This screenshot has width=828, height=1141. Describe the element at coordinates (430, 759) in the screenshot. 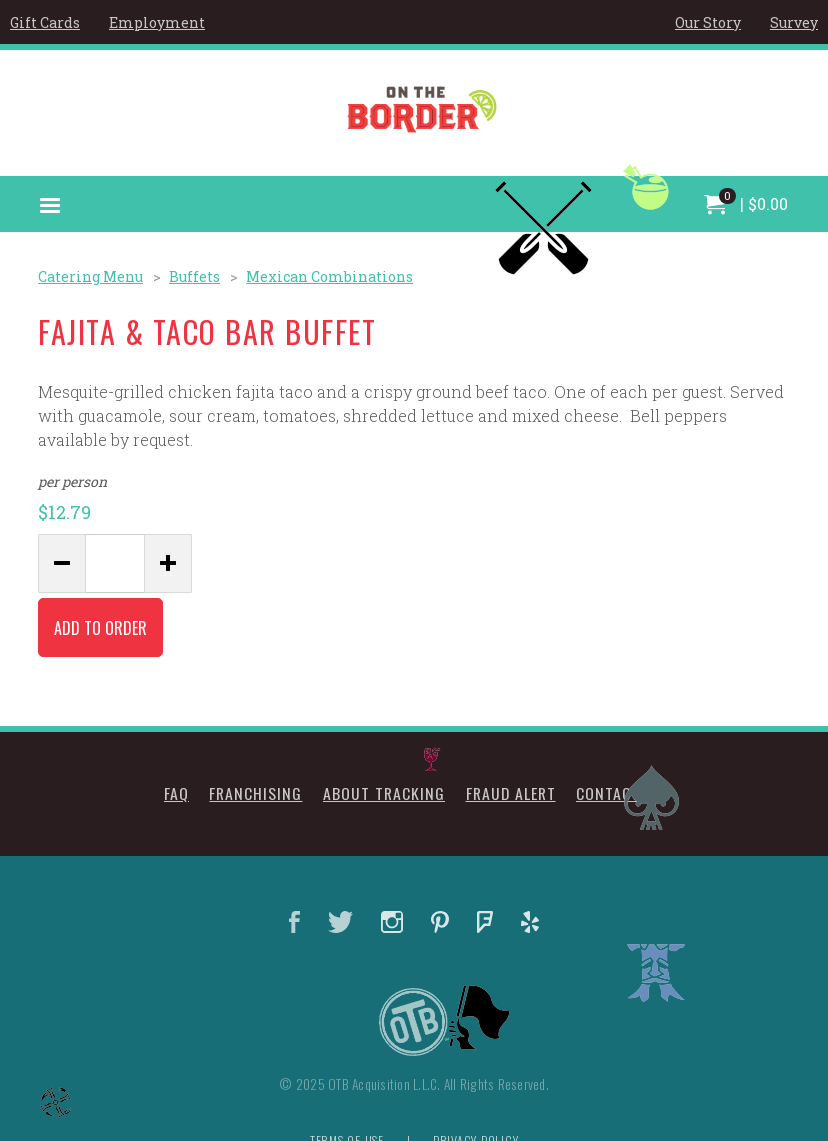

I see `indicates fragile item or breakable content` at that location.